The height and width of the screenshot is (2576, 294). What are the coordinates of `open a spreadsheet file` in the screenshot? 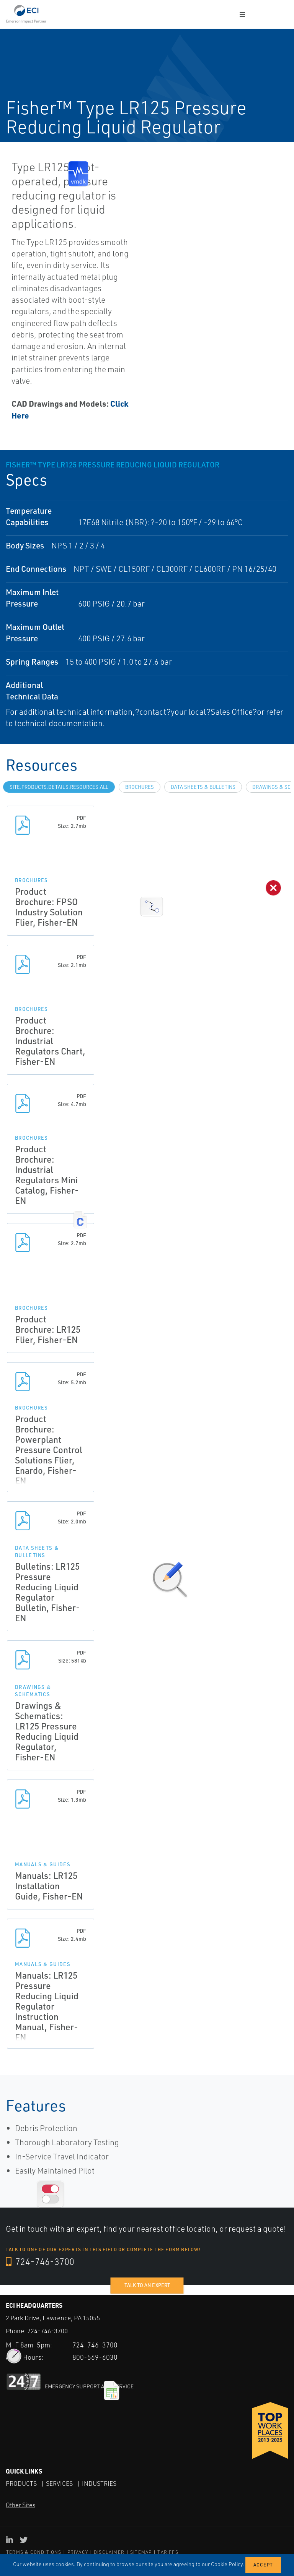 It's located at (111, 2390).